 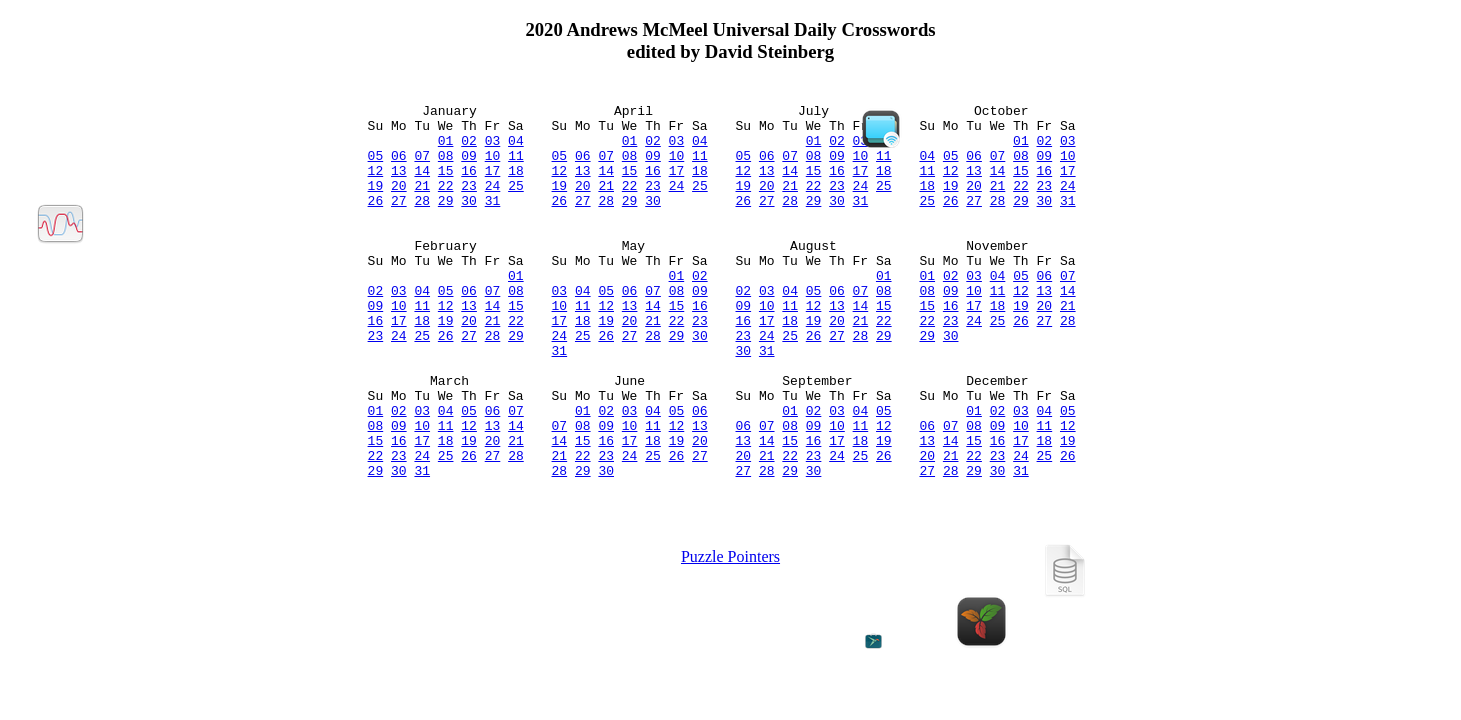 What do you see at coordinates (981, 621) in the screenshot?
I see `open trilium notes app` at bounding box center [981, 621].